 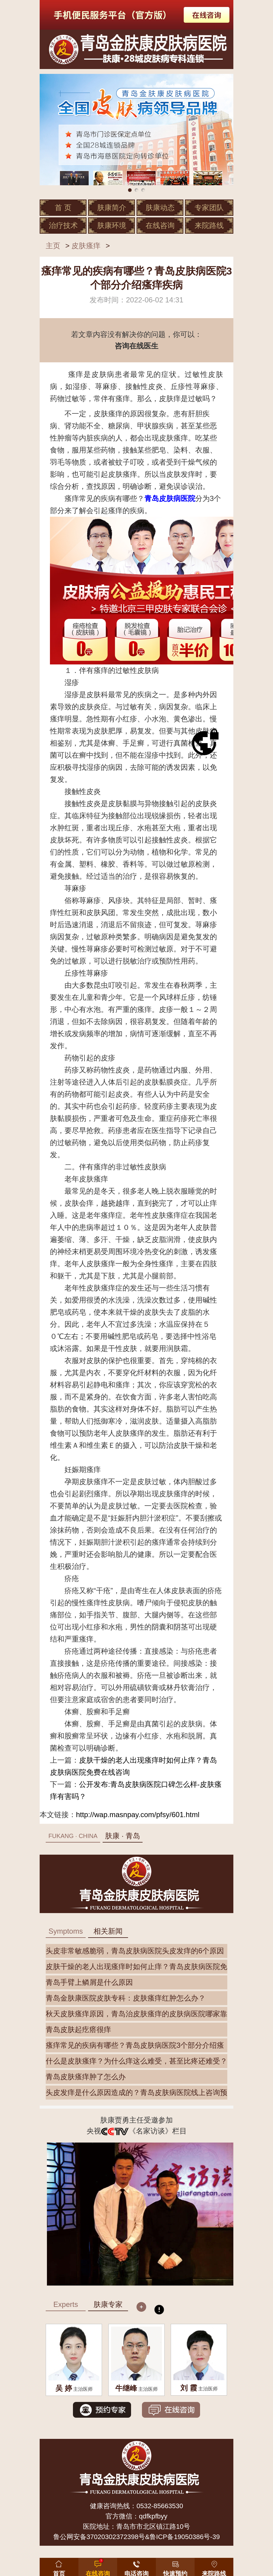 What do you see at coordinates (205, 742) in the screenshot?
I see `indicates active vpn connection` at bounding box center [205, 742].